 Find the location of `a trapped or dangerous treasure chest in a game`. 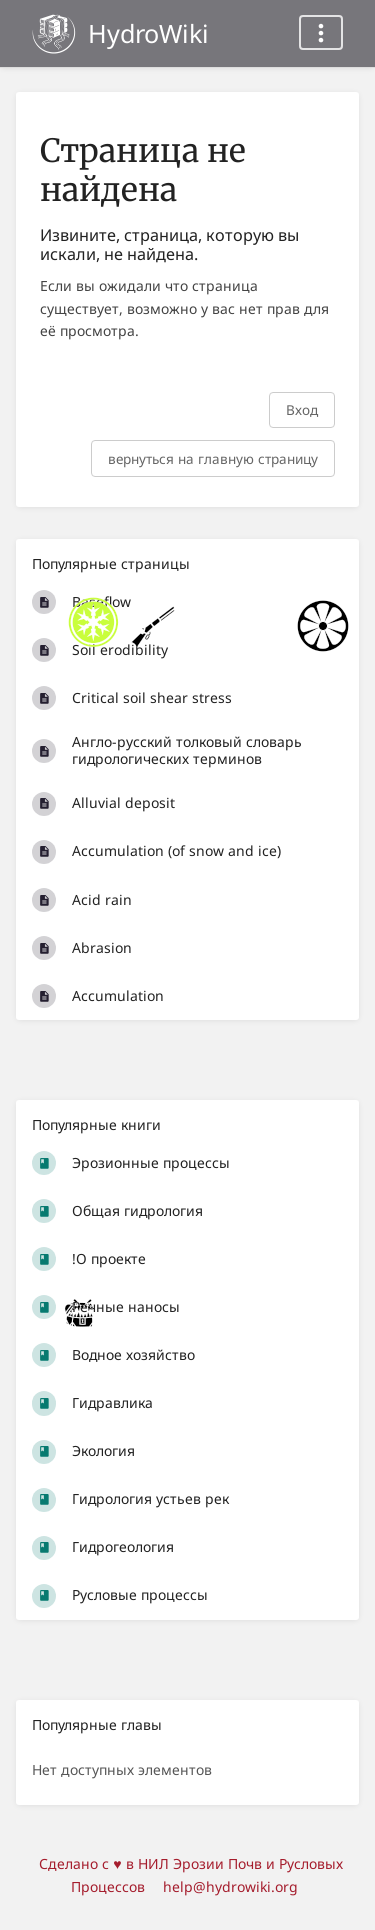

a trapped or dangerous treasure chest in a game is located at coordinates (79, 1313).